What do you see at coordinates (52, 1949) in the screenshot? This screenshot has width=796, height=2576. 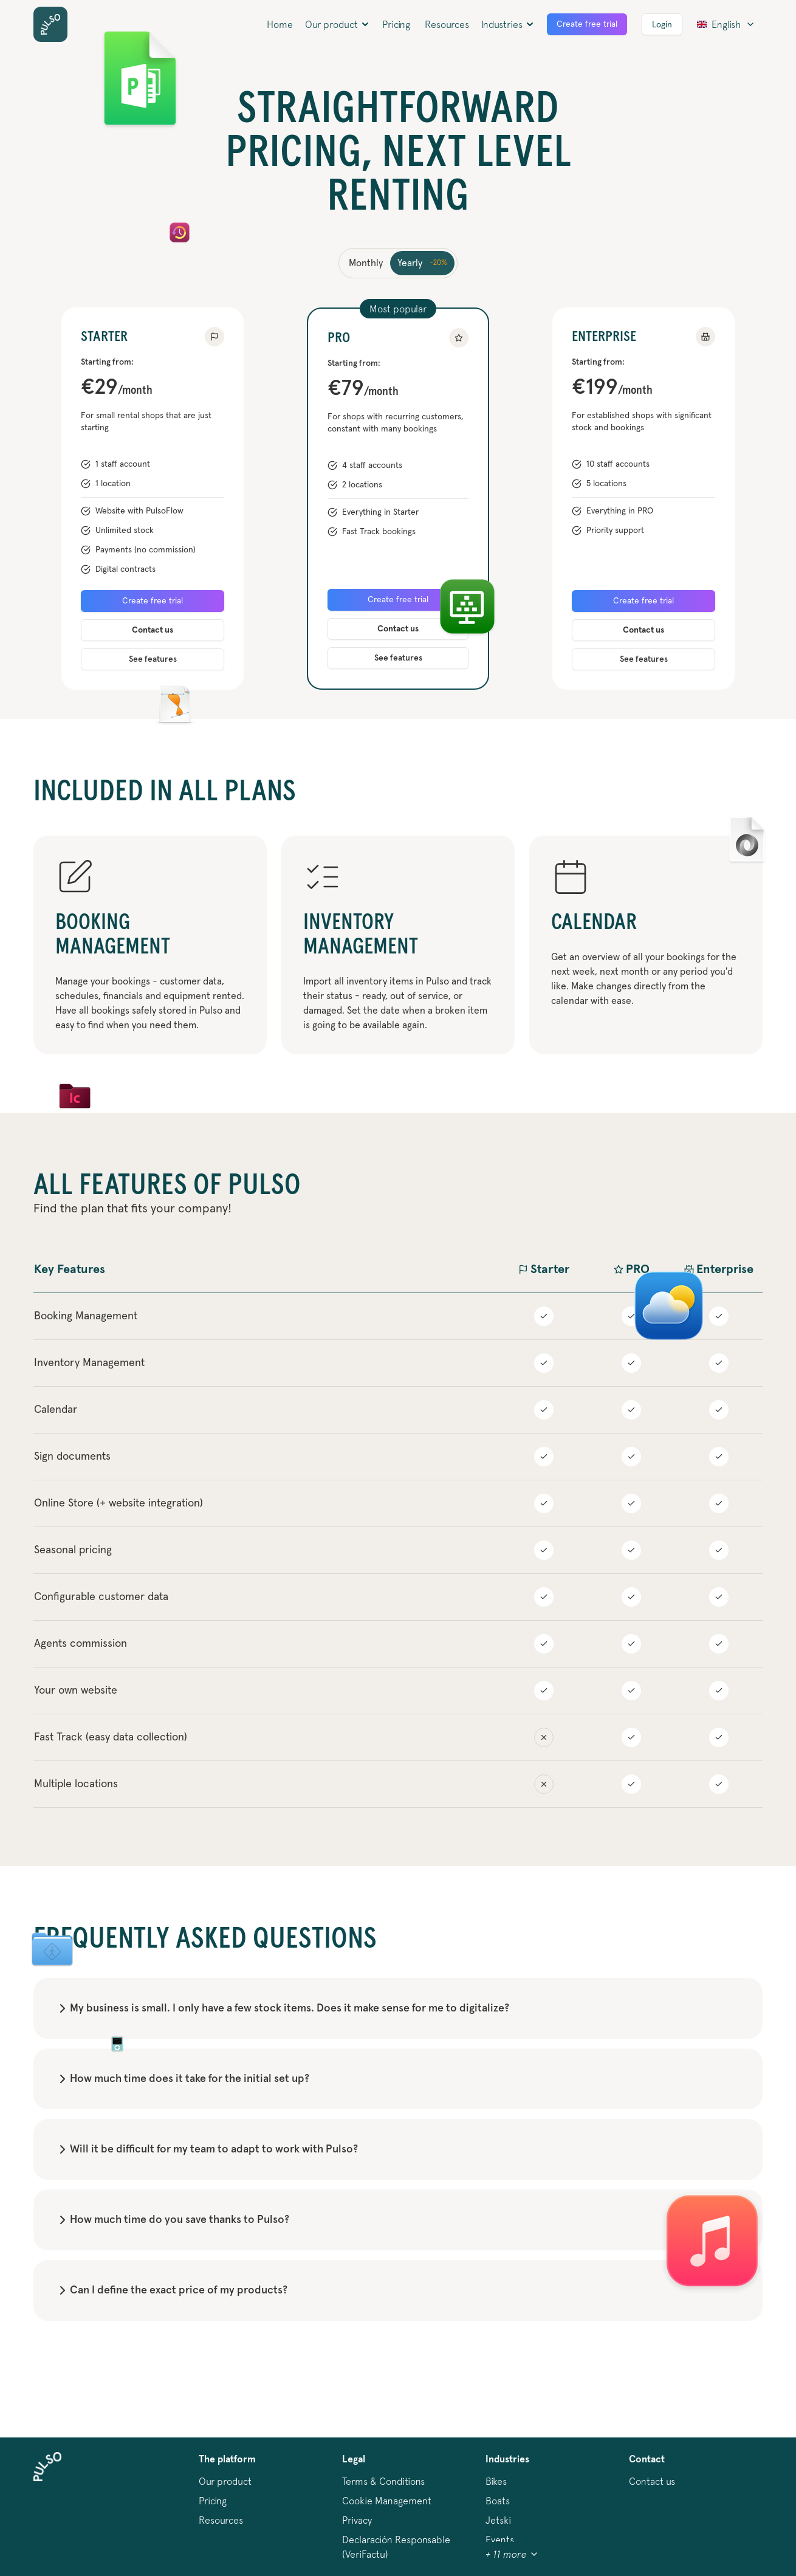 I see `access the public folder for shared files` at bounding box center [52, 1949].